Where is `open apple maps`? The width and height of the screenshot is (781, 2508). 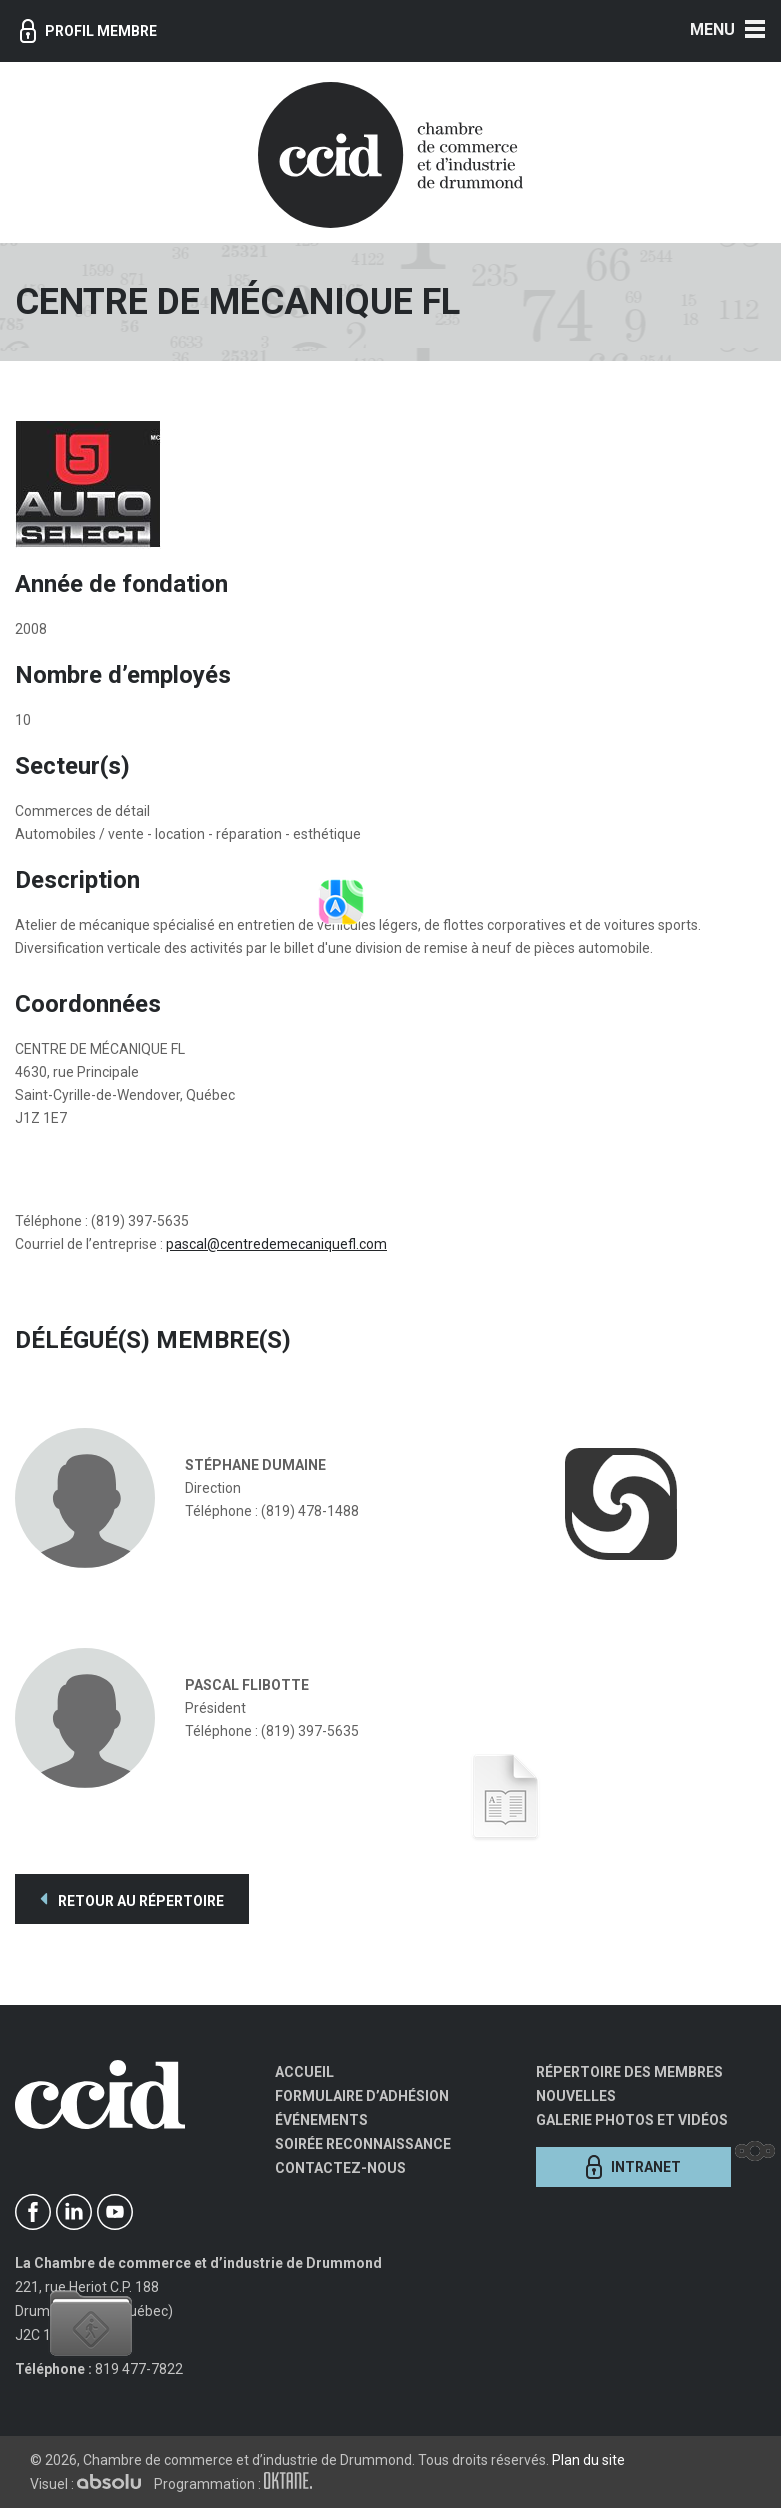 open apple maps is located at coordinates (341, 902).